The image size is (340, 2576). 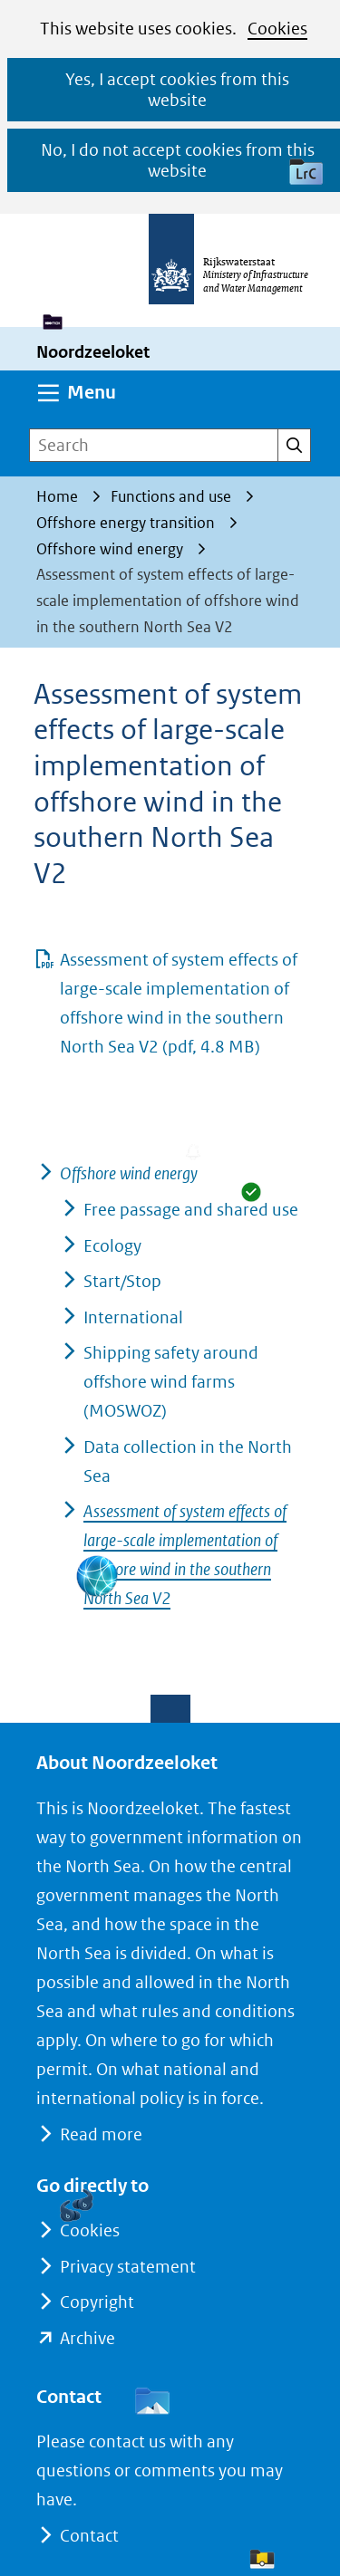 What do you see at coordinates (53, 322) in the screenshot?
I see `open folder containing HBO Max content` at bounding box center [53, 322].